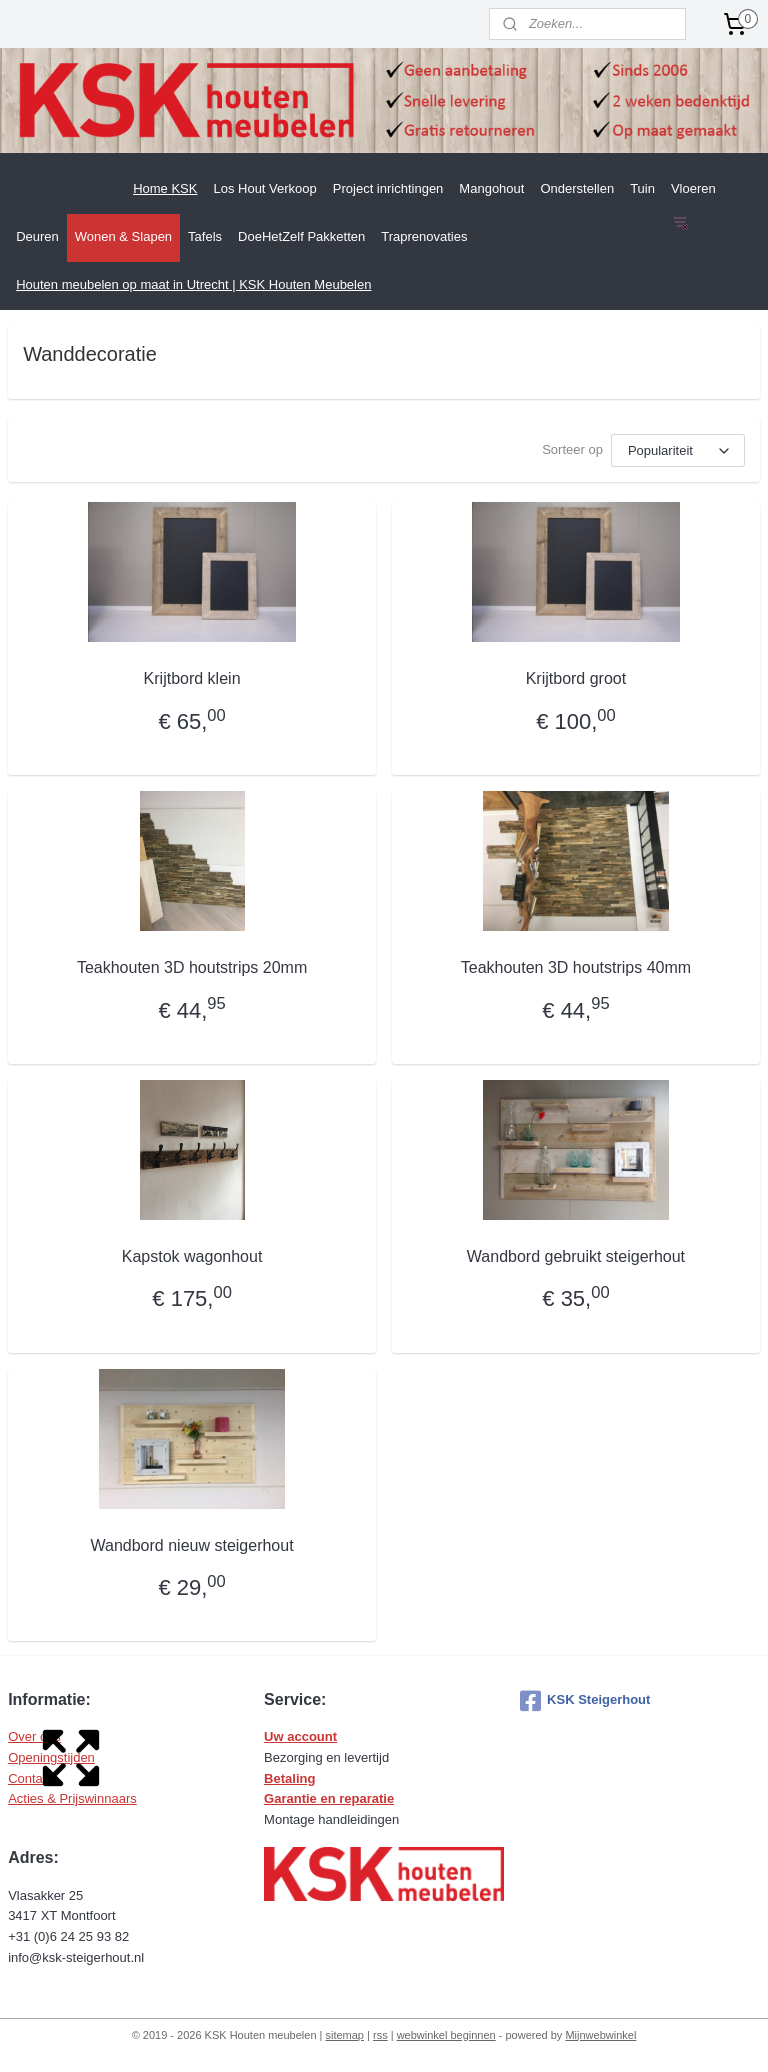 The height and width of the screenshot is (2072, 768). What do you see at coordinates (680, 222) in the screenshot?
I see `clear all active filters` at bounding box center [680, 222].